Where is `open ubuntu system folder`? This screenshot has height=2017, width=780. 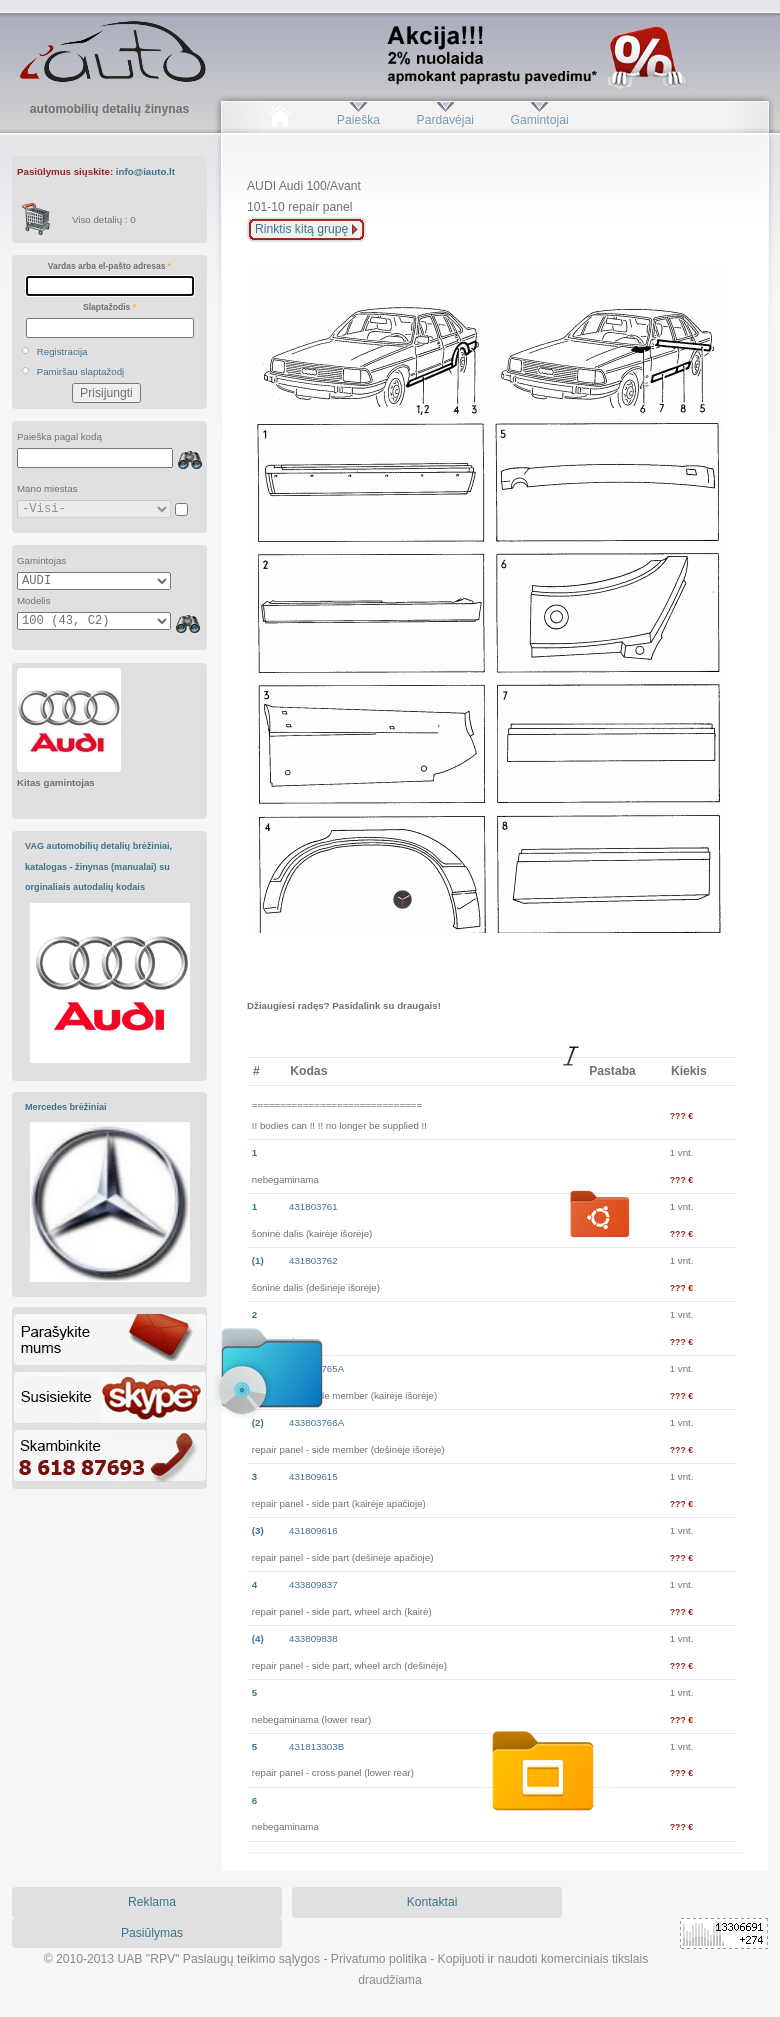 open ubuntu system folder is located at coordinates (599, 1215).